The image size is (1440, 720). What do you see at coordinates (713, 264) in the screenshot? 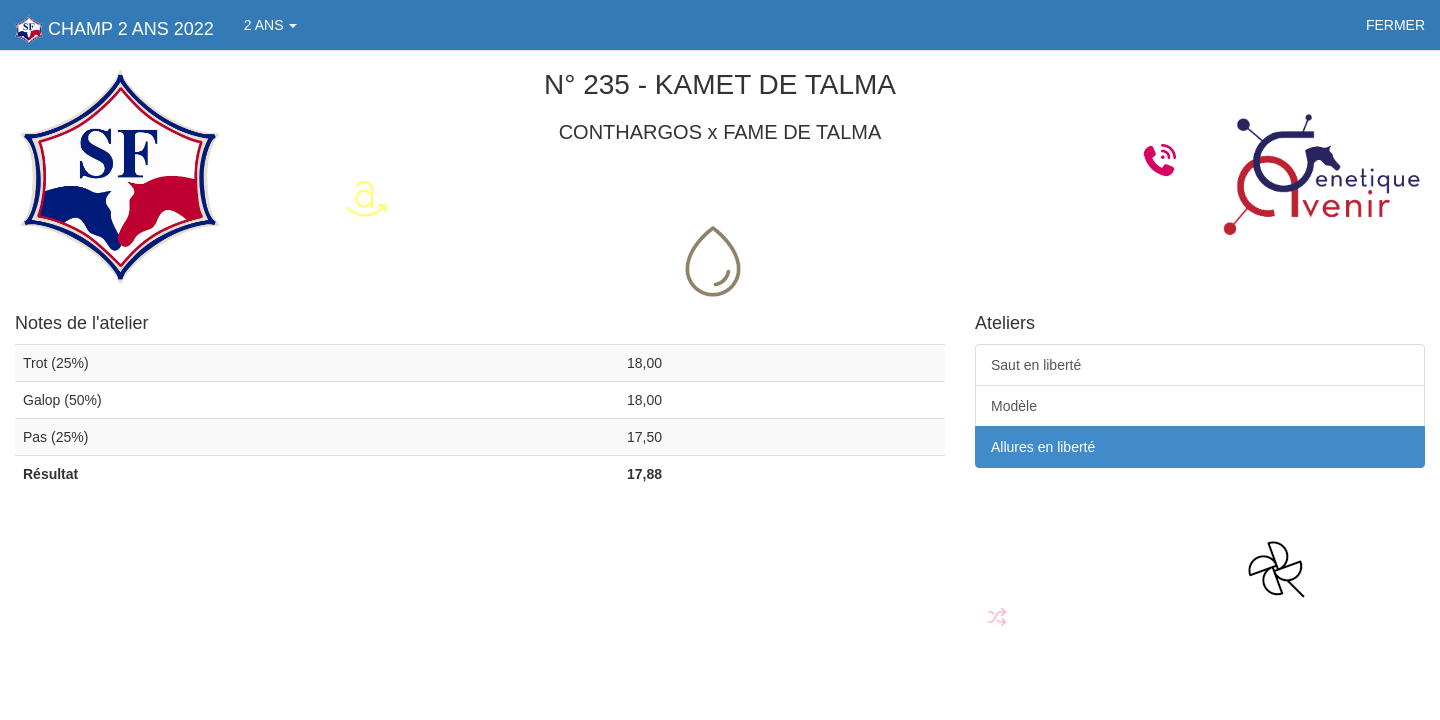
I see `indicates water or liquid-related settings` at bounding box center [713, 264].